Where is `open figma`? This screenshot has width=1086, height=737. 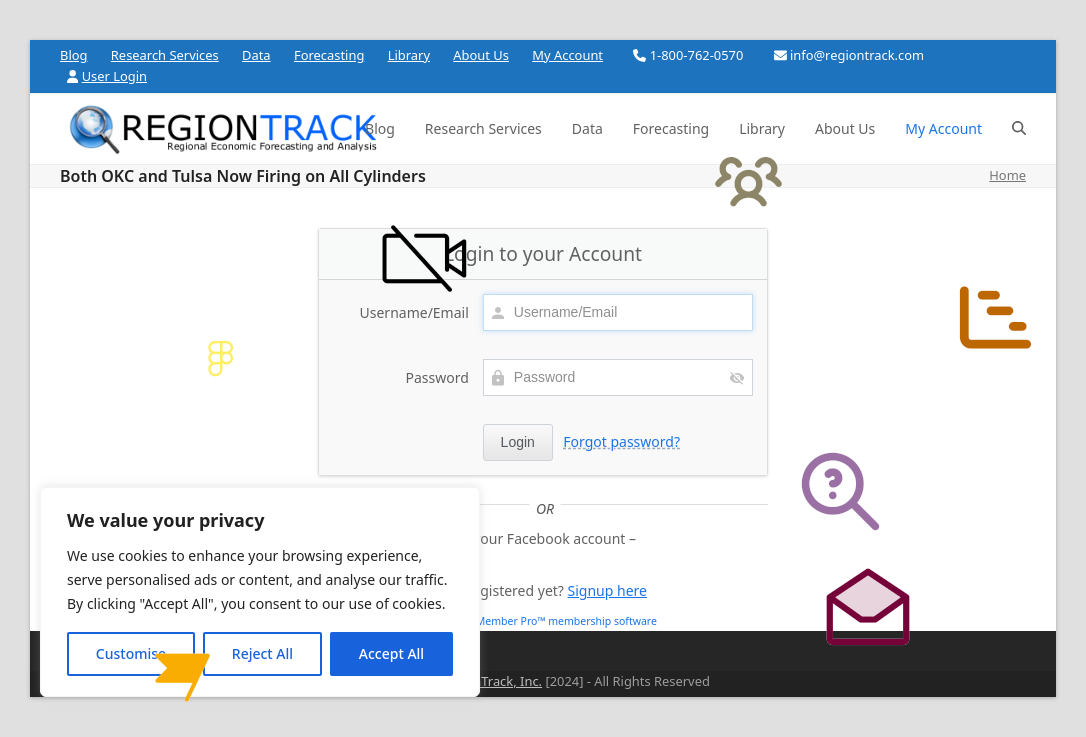
open figma is located at coordinates (220, 358).